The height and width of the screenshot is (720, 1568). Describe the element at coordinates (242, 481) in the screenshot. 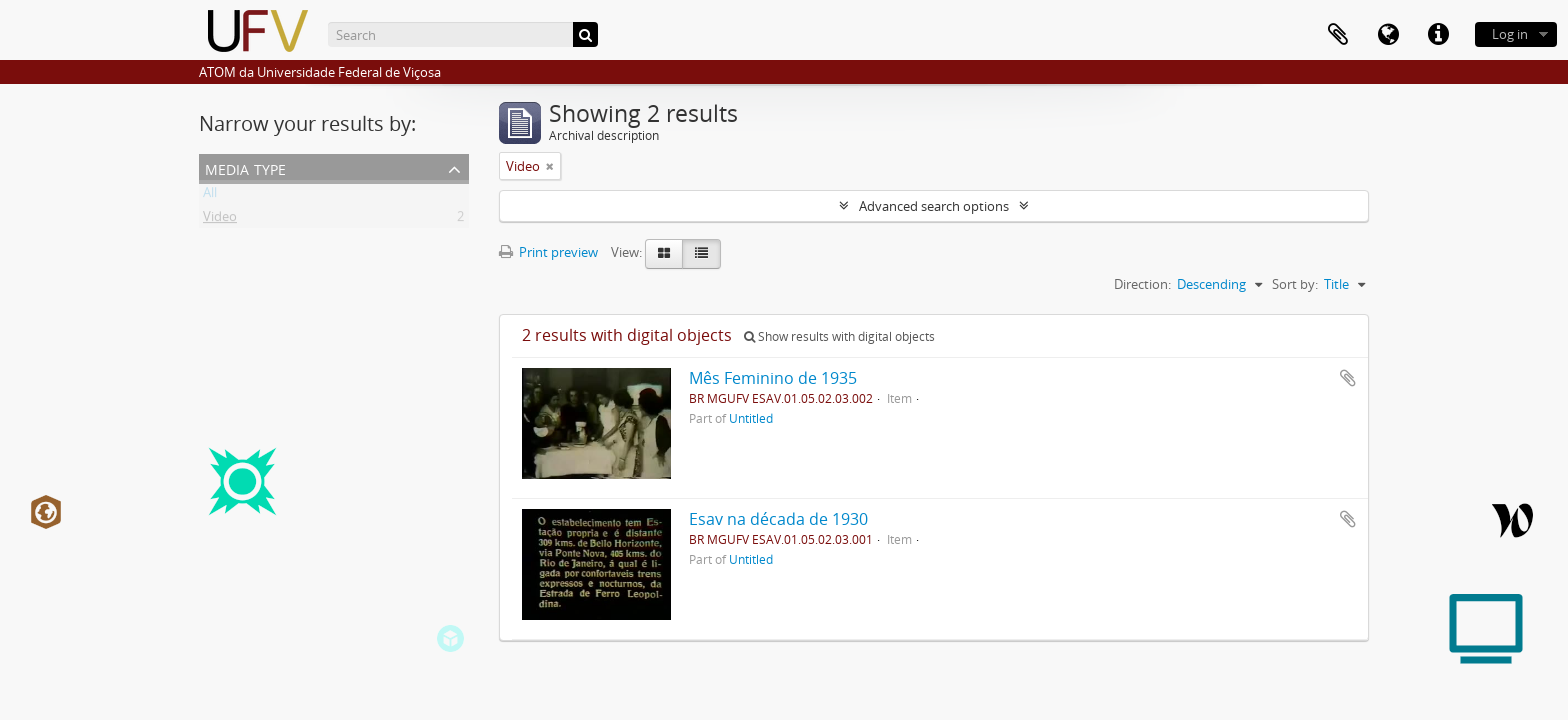

I see `sith order logo from star wars` at that location.